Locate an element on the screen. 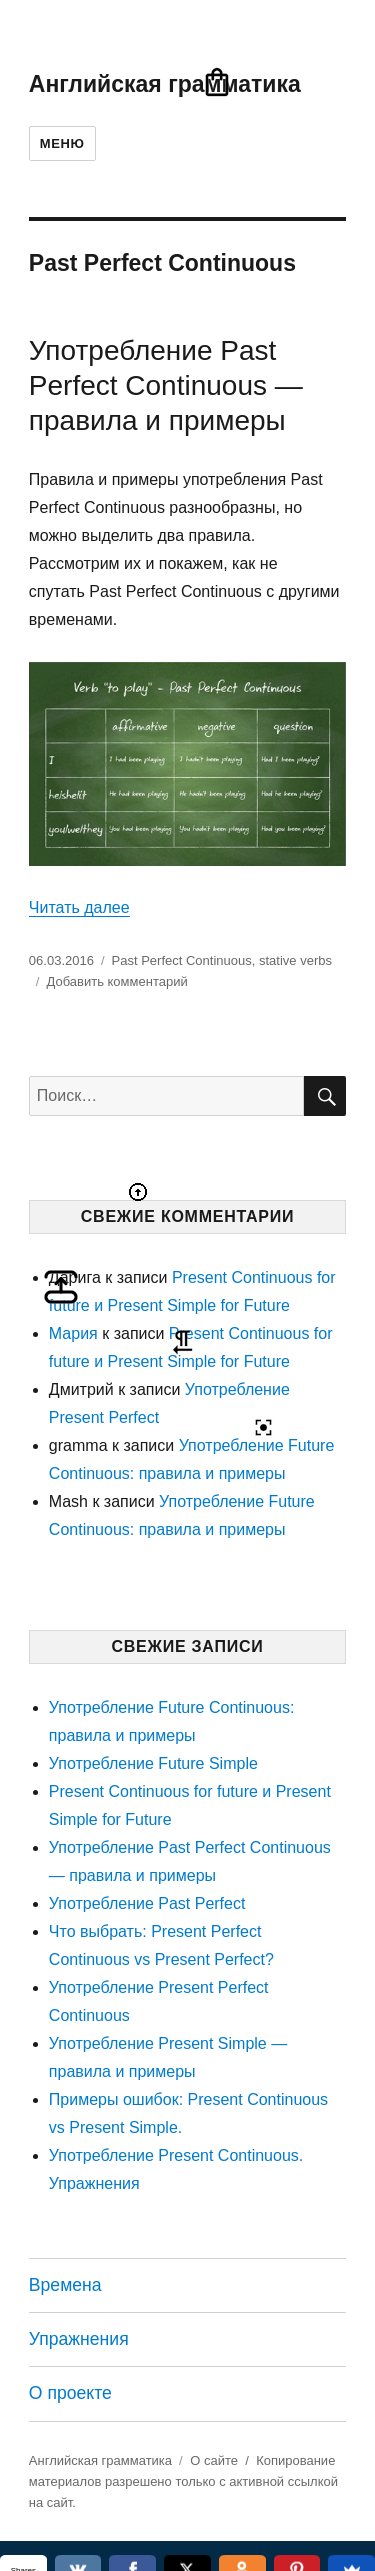  move element to top layer is located at coordinates (61, 1287).